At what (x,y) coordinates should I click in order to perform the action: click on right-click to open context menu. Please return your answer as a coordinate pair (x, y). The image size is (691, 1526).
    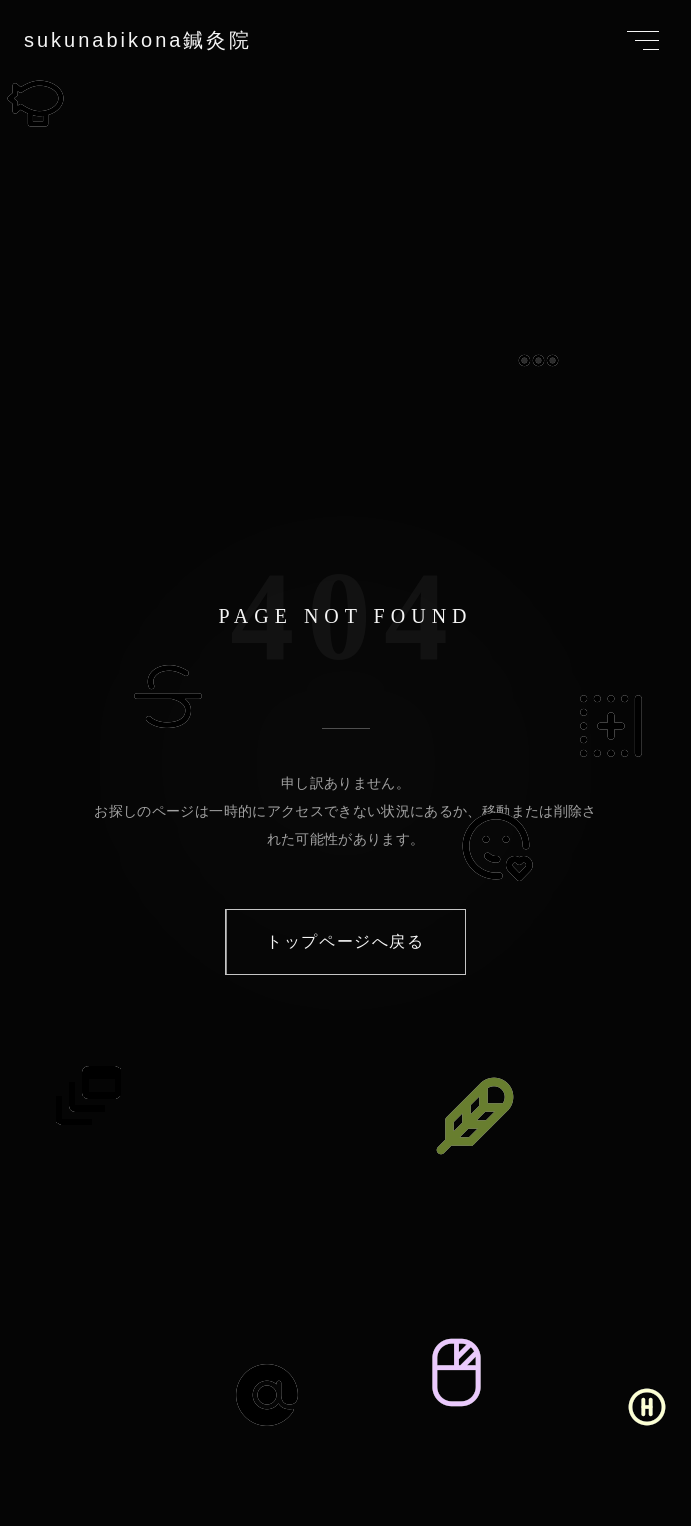
    Looking at the image, I should click on (456, 1372).